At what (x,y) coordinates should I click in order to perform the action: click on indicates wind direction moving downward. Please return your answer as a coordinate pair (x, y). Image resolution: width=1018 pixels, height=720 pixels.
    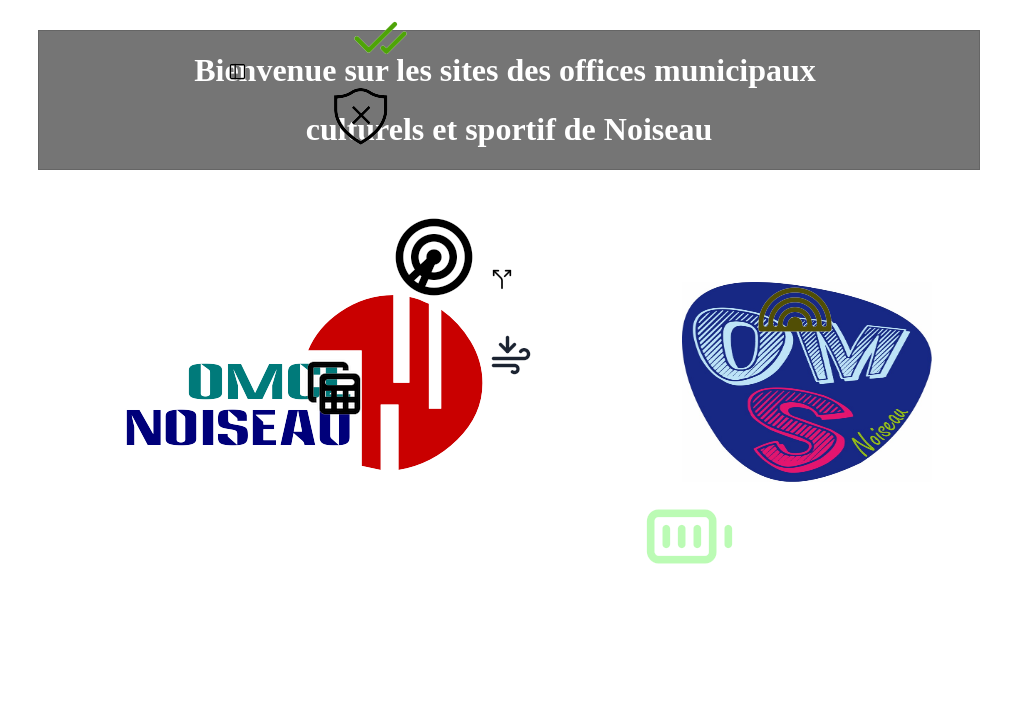
    Looking at the image, I should click on (511, 355).